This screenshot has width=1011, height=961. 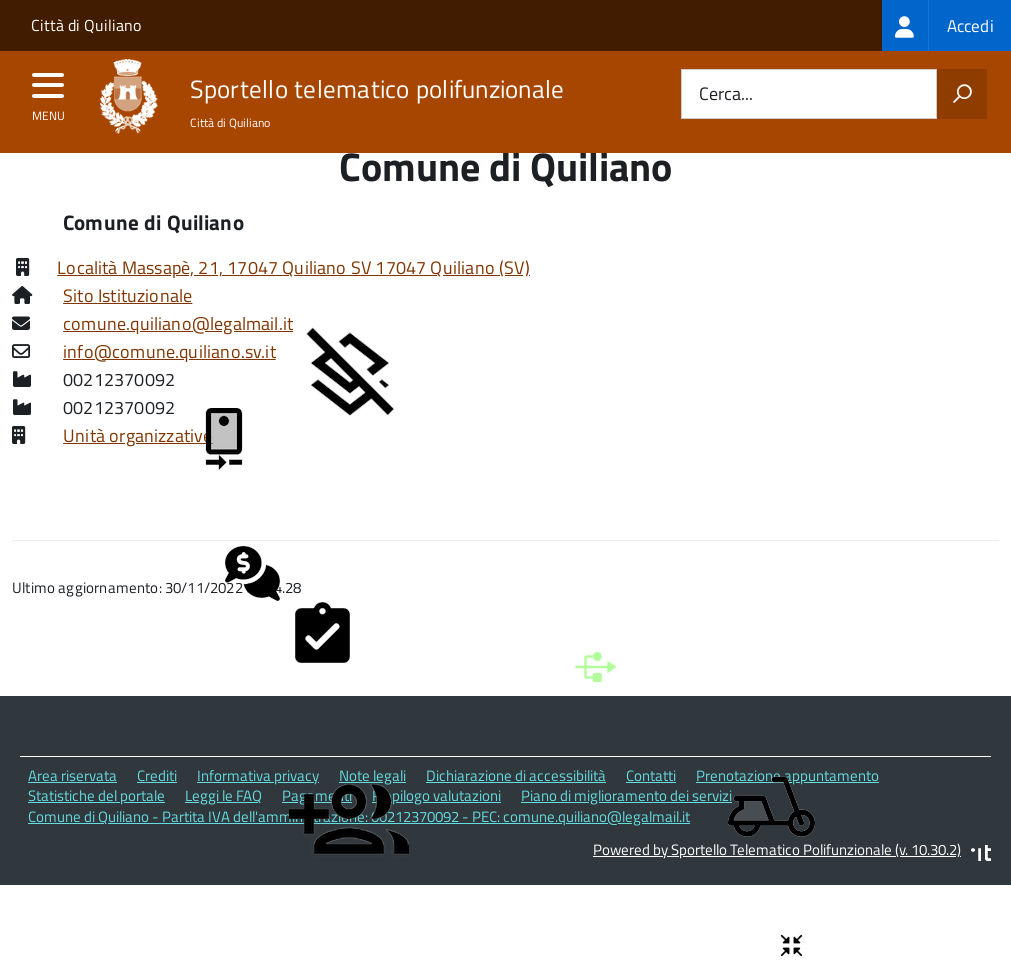 I want to click on select moped or scooter delivery option, so click(x=771, y=809).